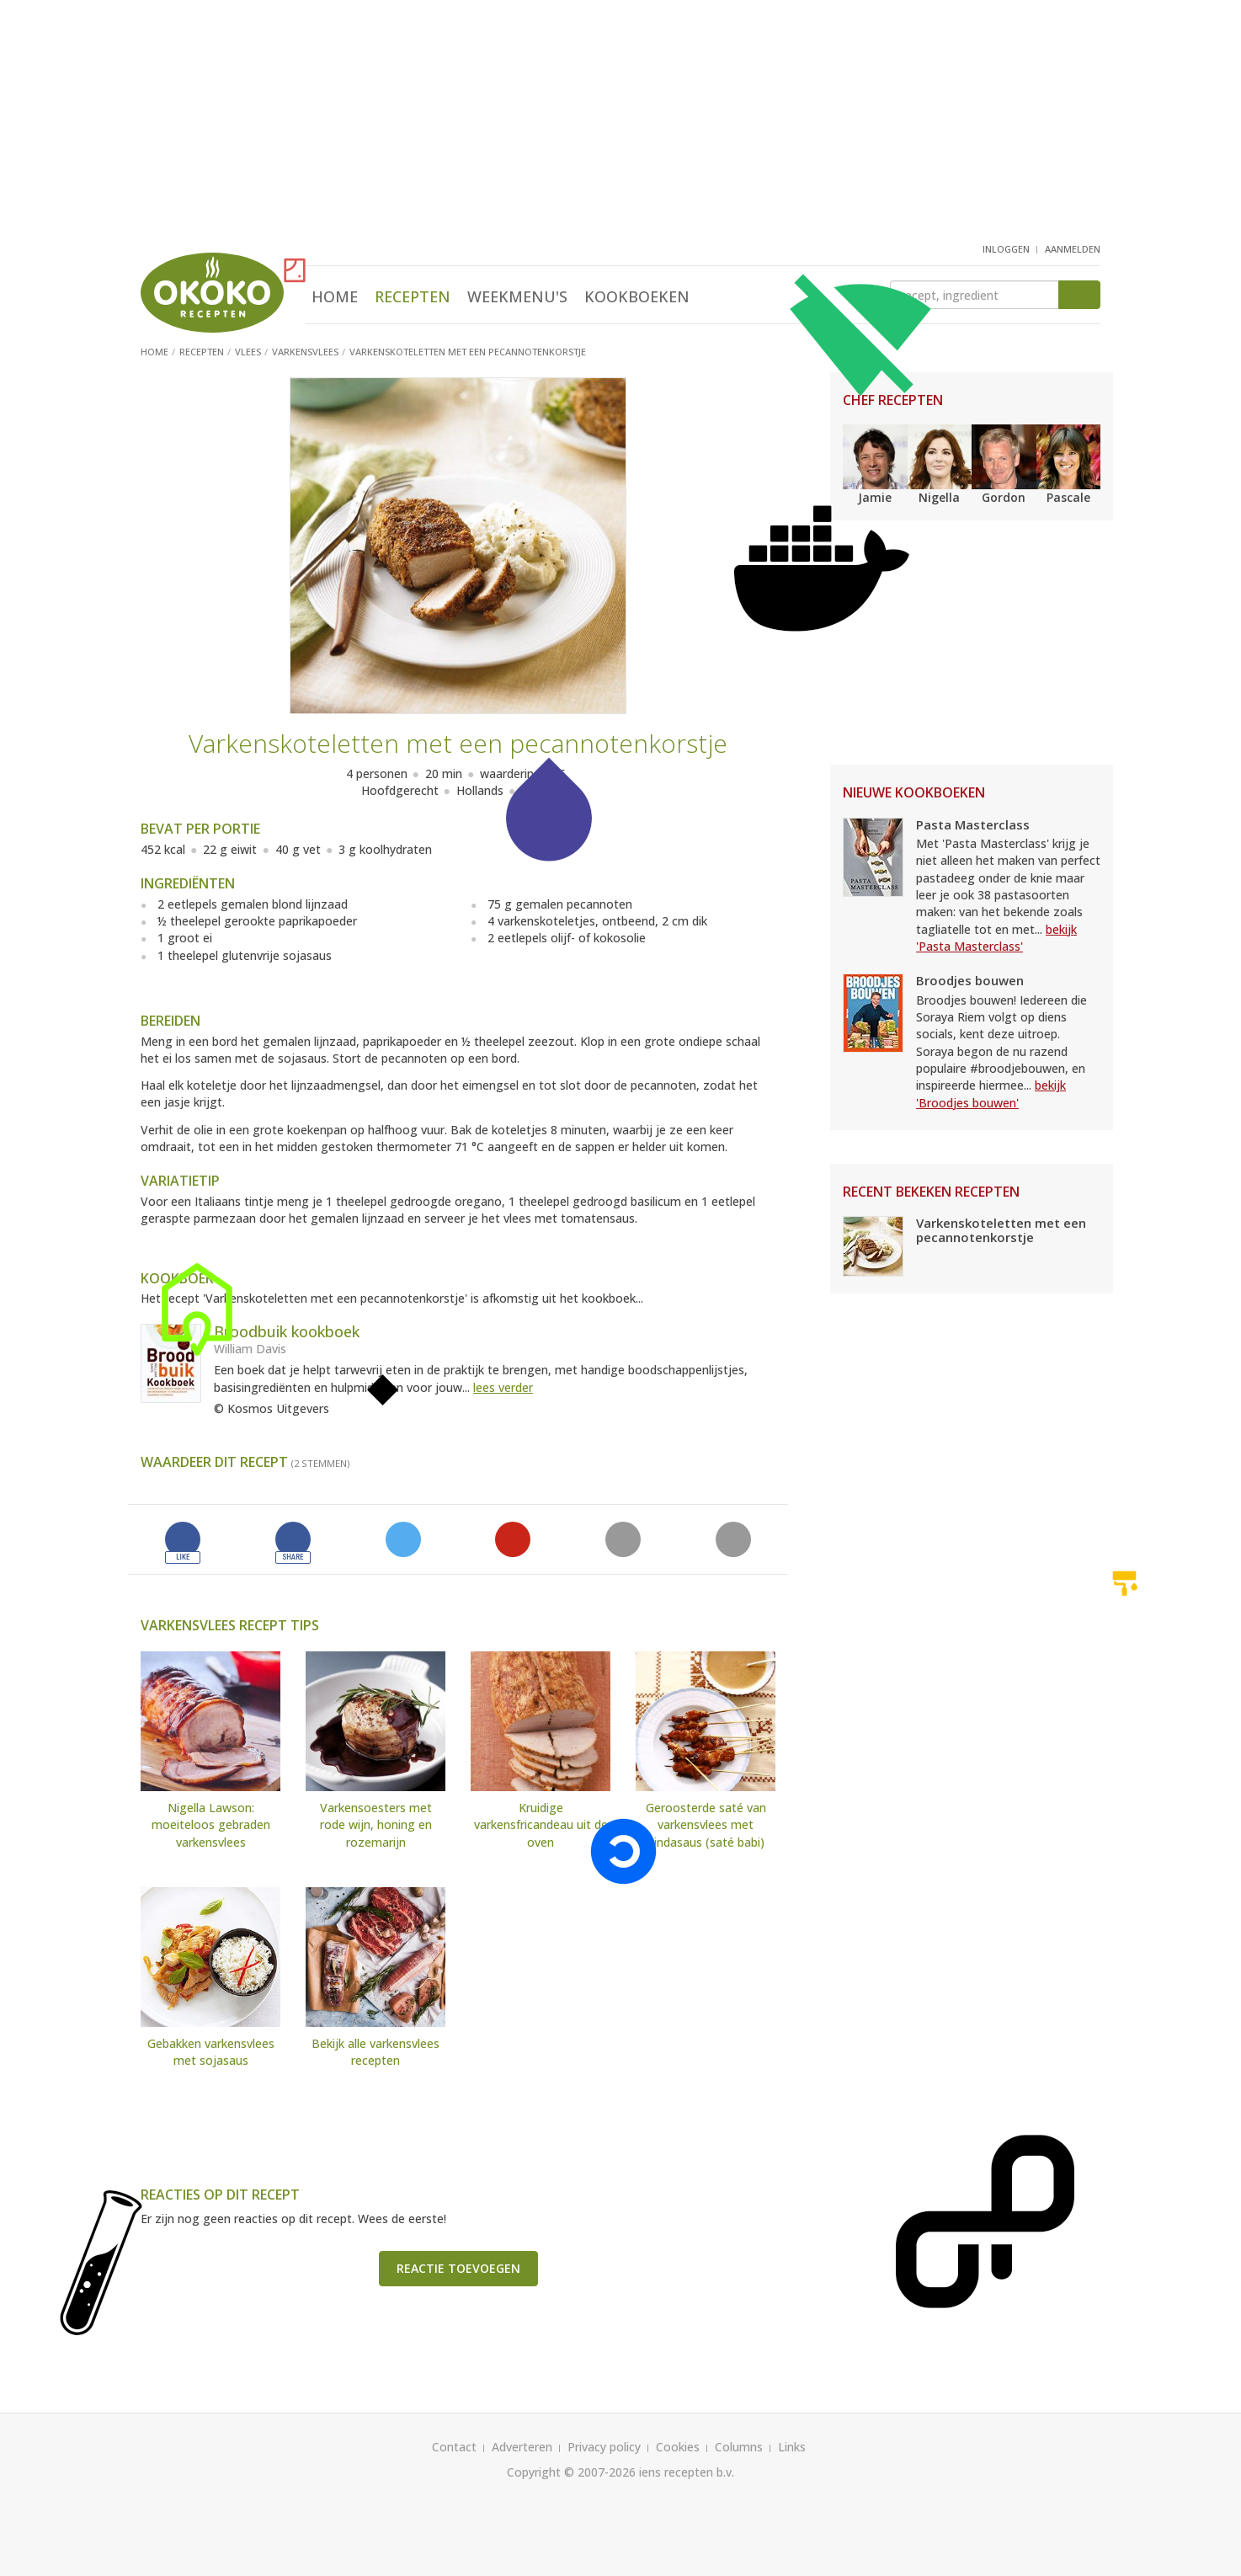  What do you see at coordinates (197, 1309) in the screenshot?
I see `open the emlakjet real estate app` at bounding box center [197, 1309].